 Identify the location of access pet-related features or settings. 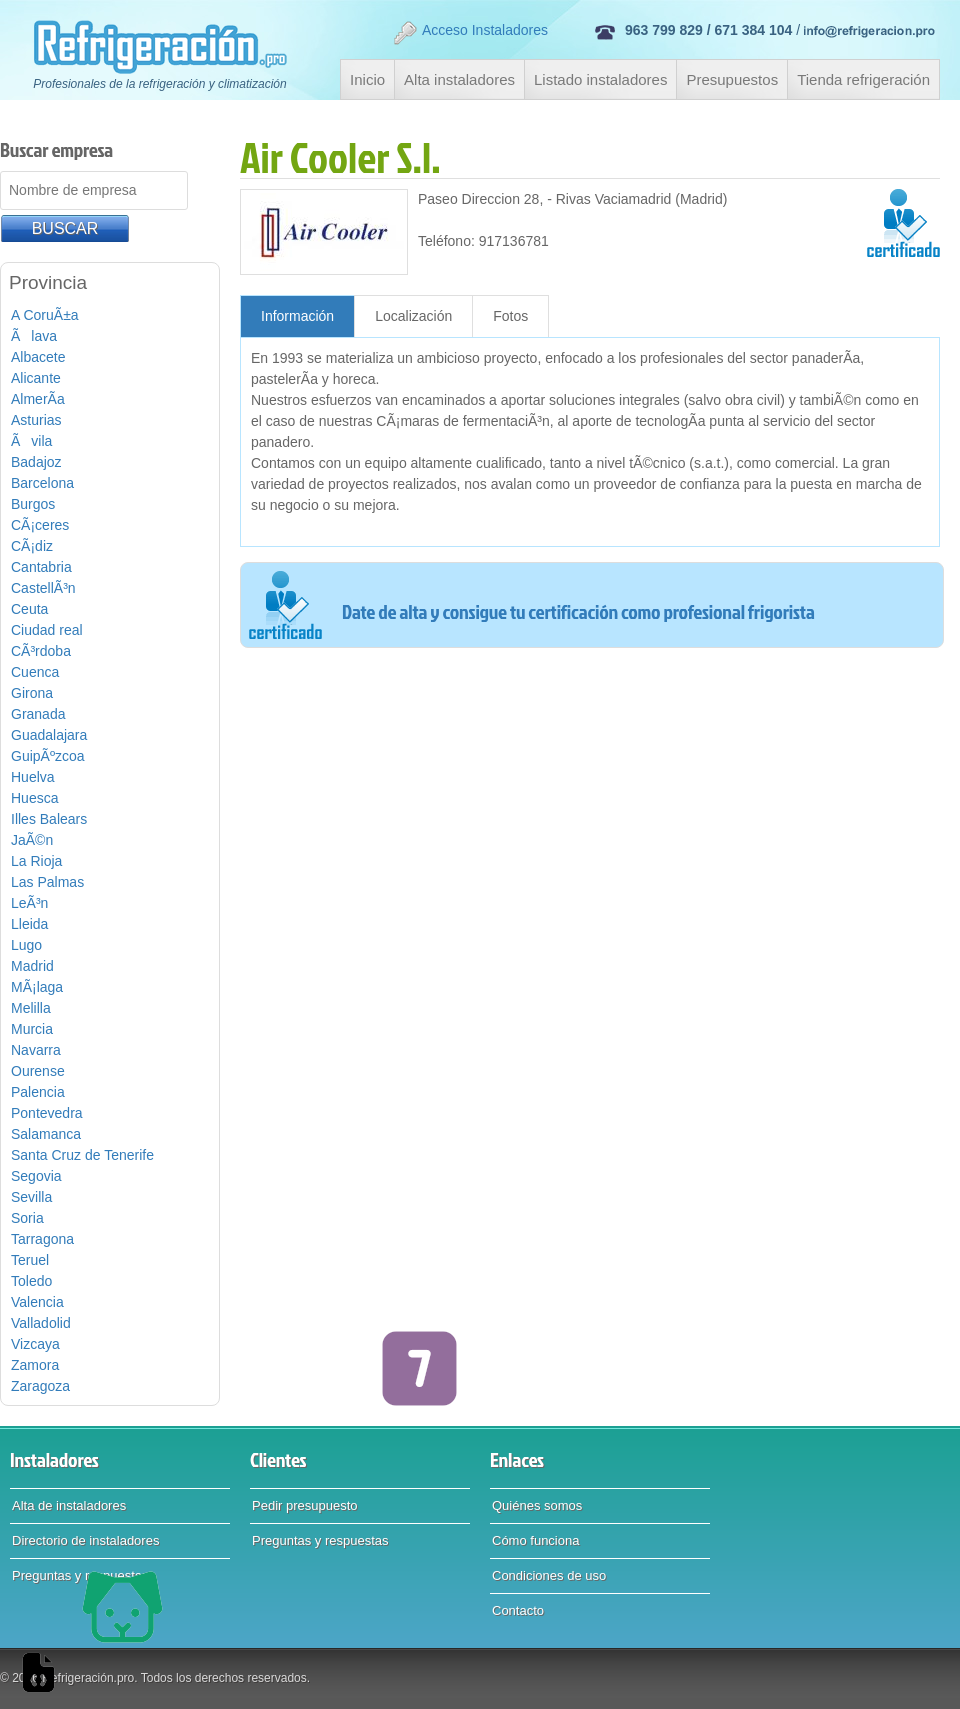
(122, 1608).